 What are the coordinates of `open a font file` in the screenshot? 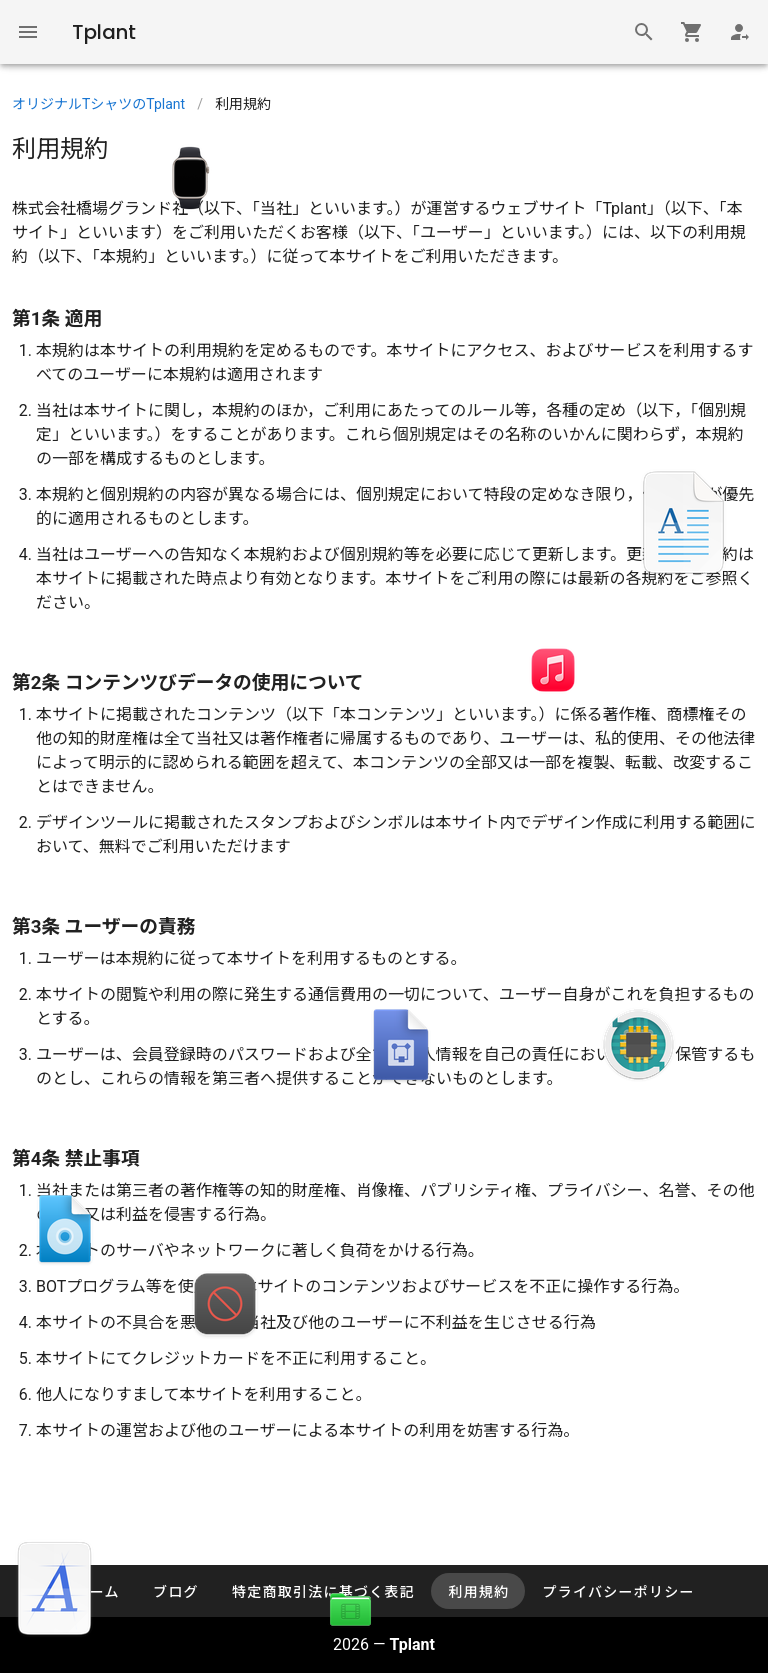 It's located at (54, 1588).